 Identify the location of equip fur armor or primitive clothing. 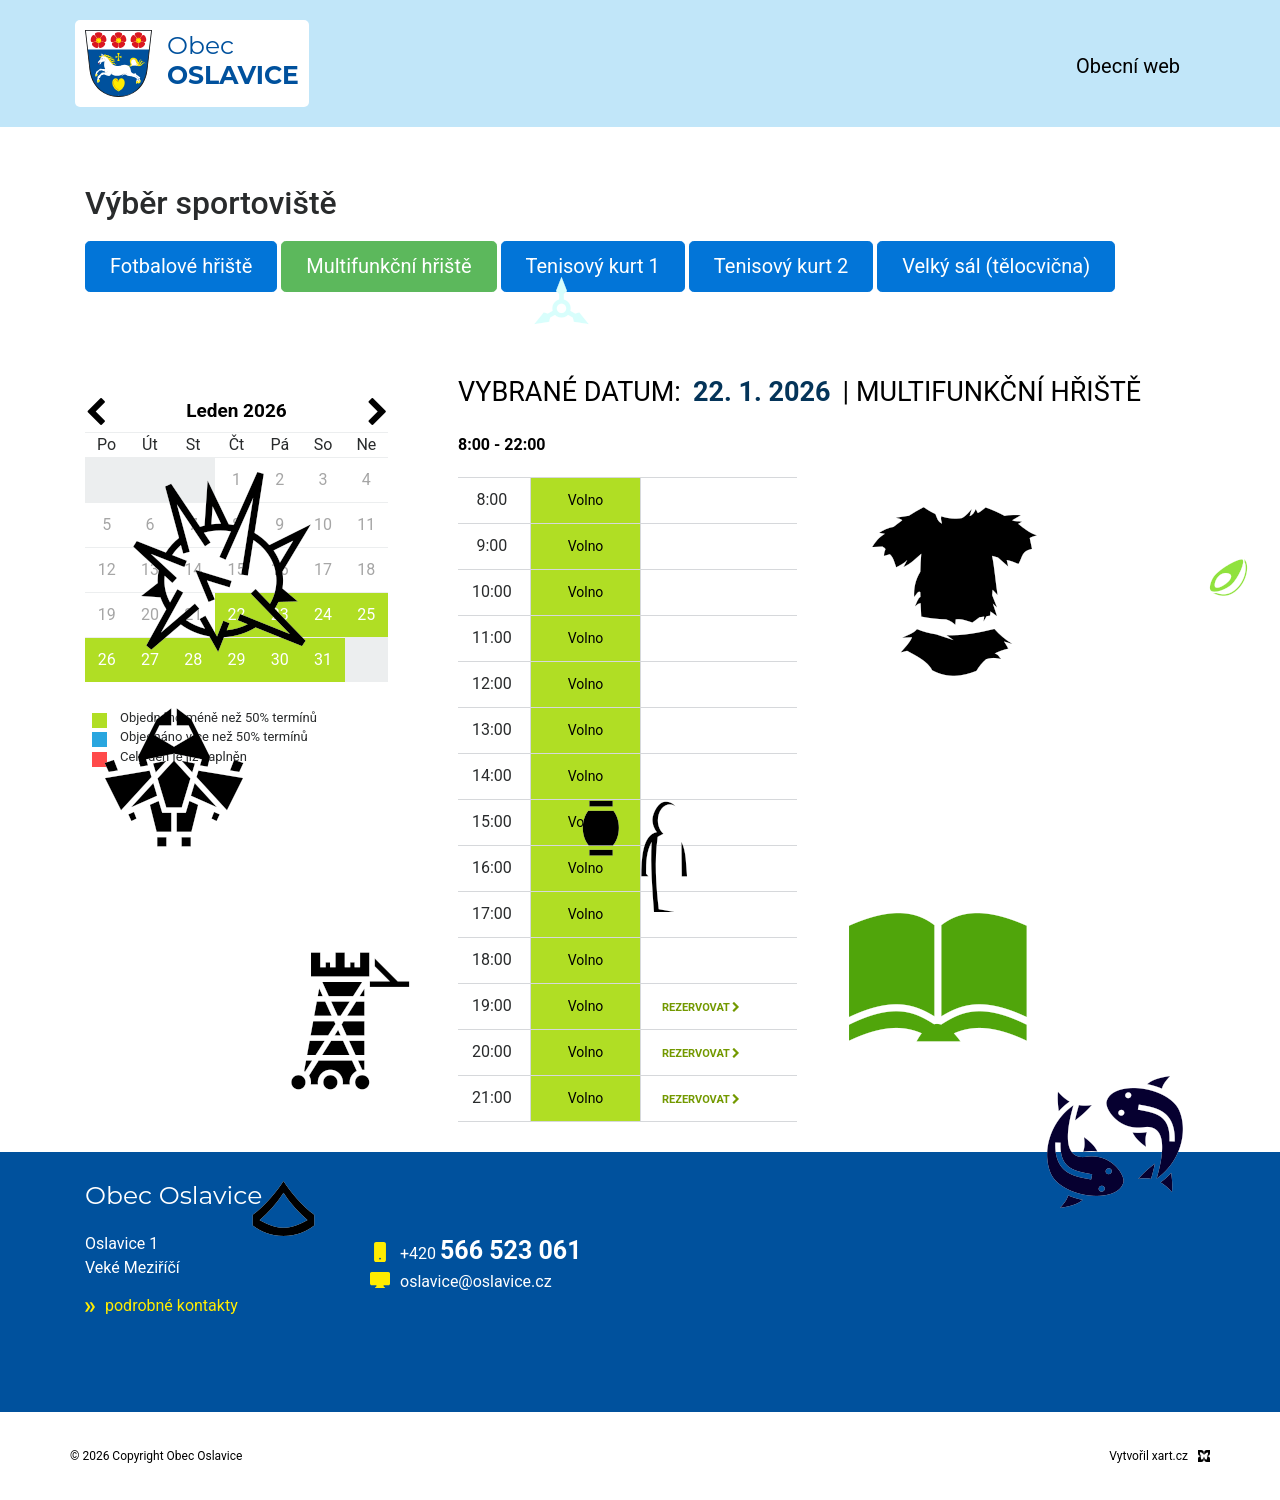
(954, 591).